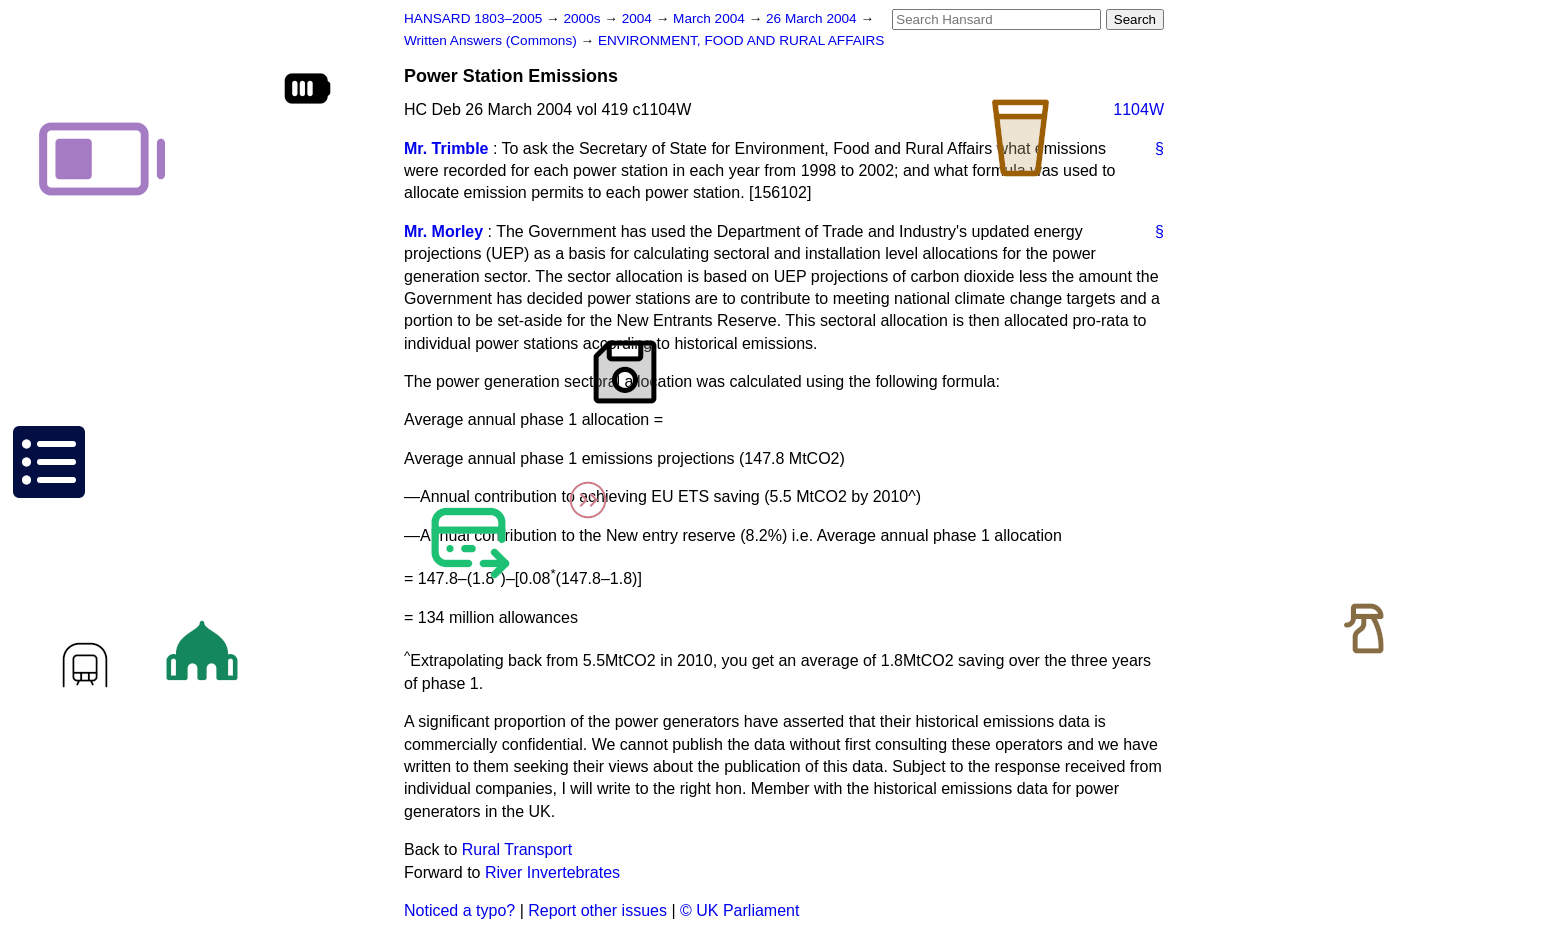  What do you see at coordinates (49, 462) in the screenshot?
I see `view items in list format` at bounding box center [49, 462].